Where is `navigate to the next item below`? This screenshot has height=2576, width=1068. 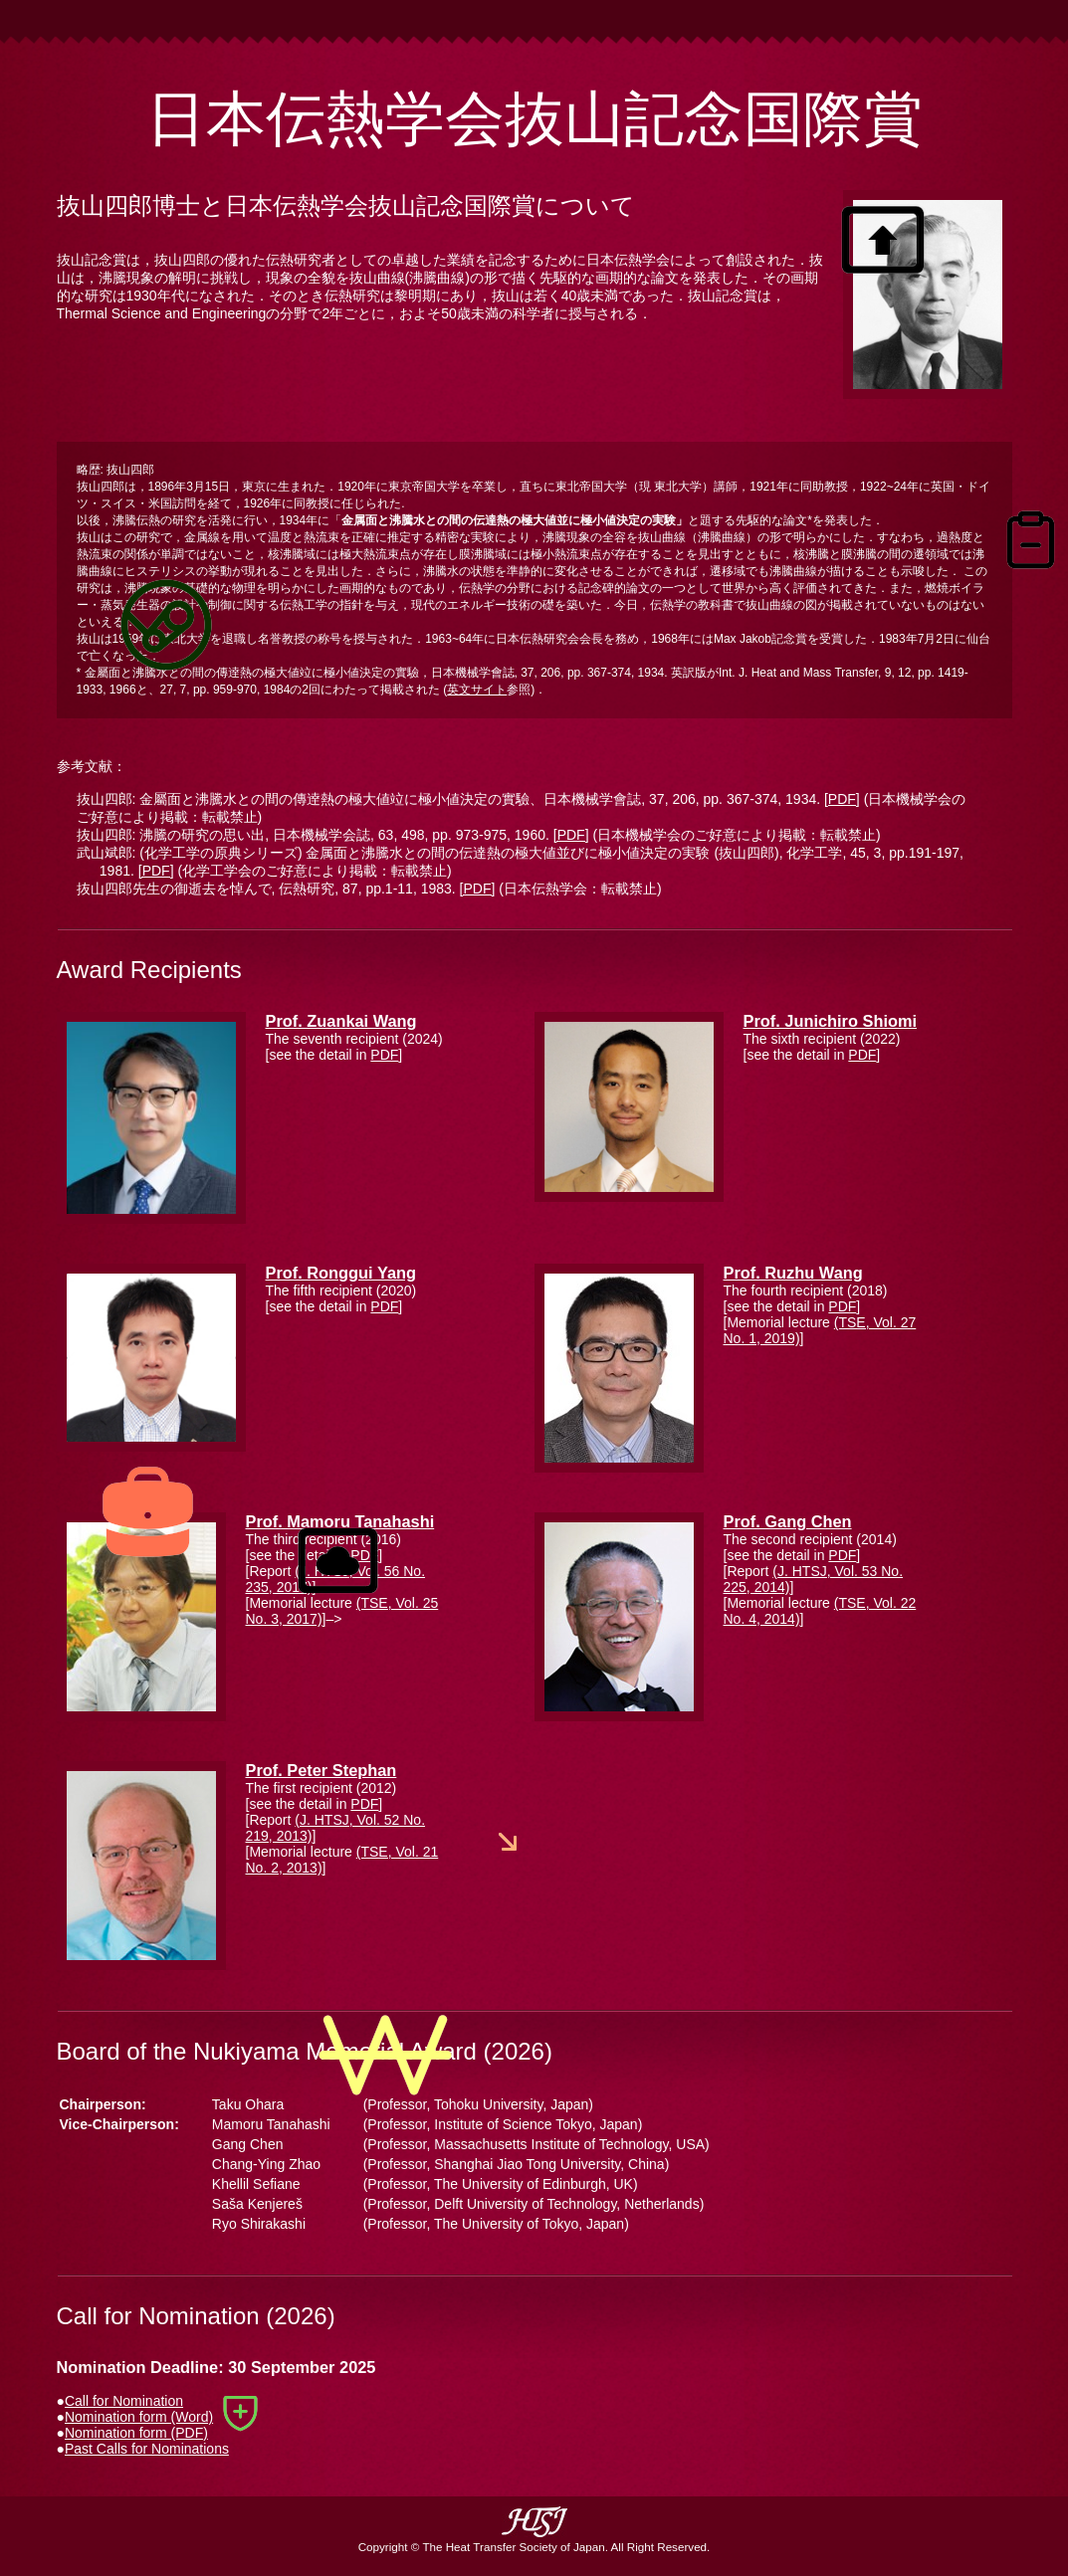
navigate to the next item below is located at coordinates (508, 1842).